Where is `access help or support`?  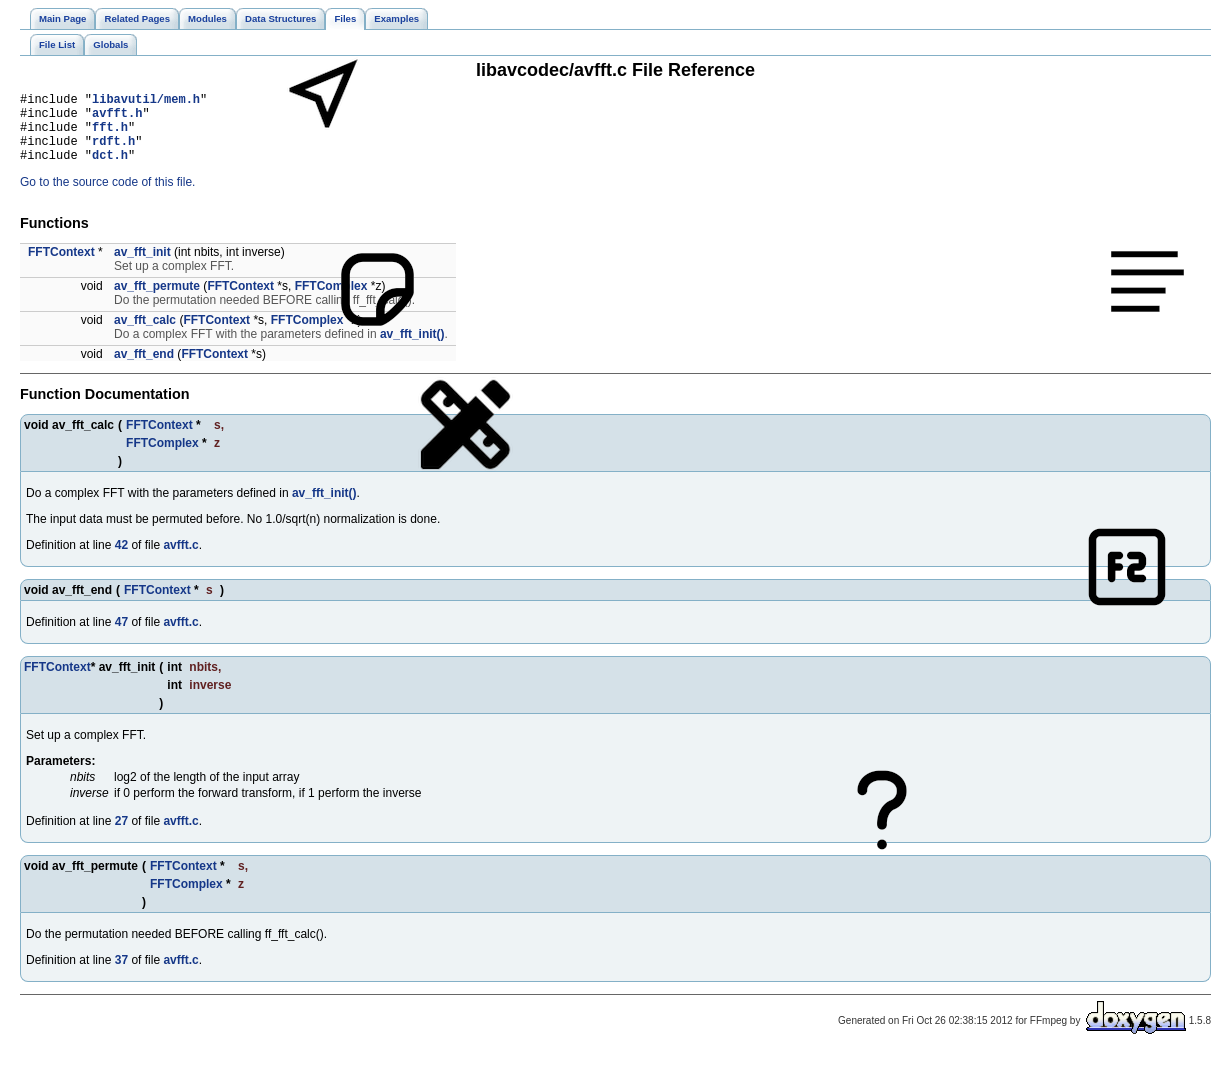 access help or support is located at coordinates (882, 810).